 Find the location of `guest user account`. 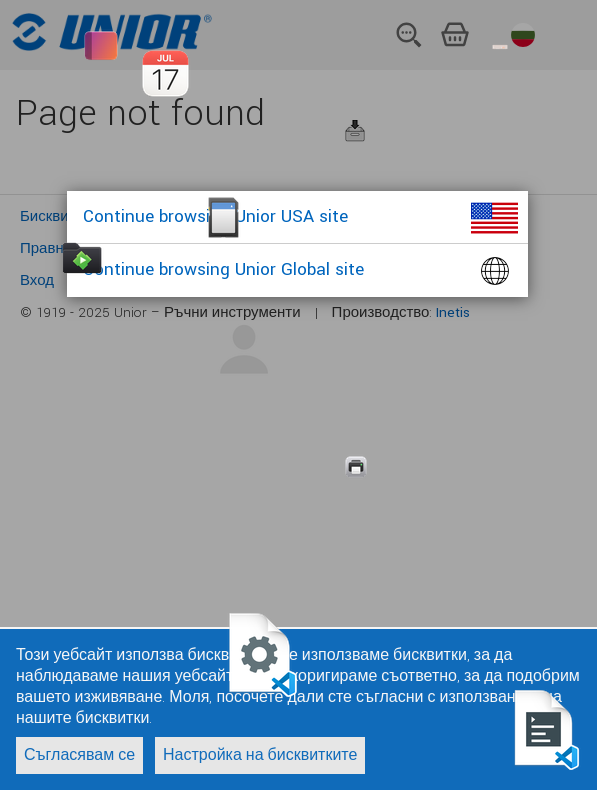

guest user account is located at coordinates (244, 349).